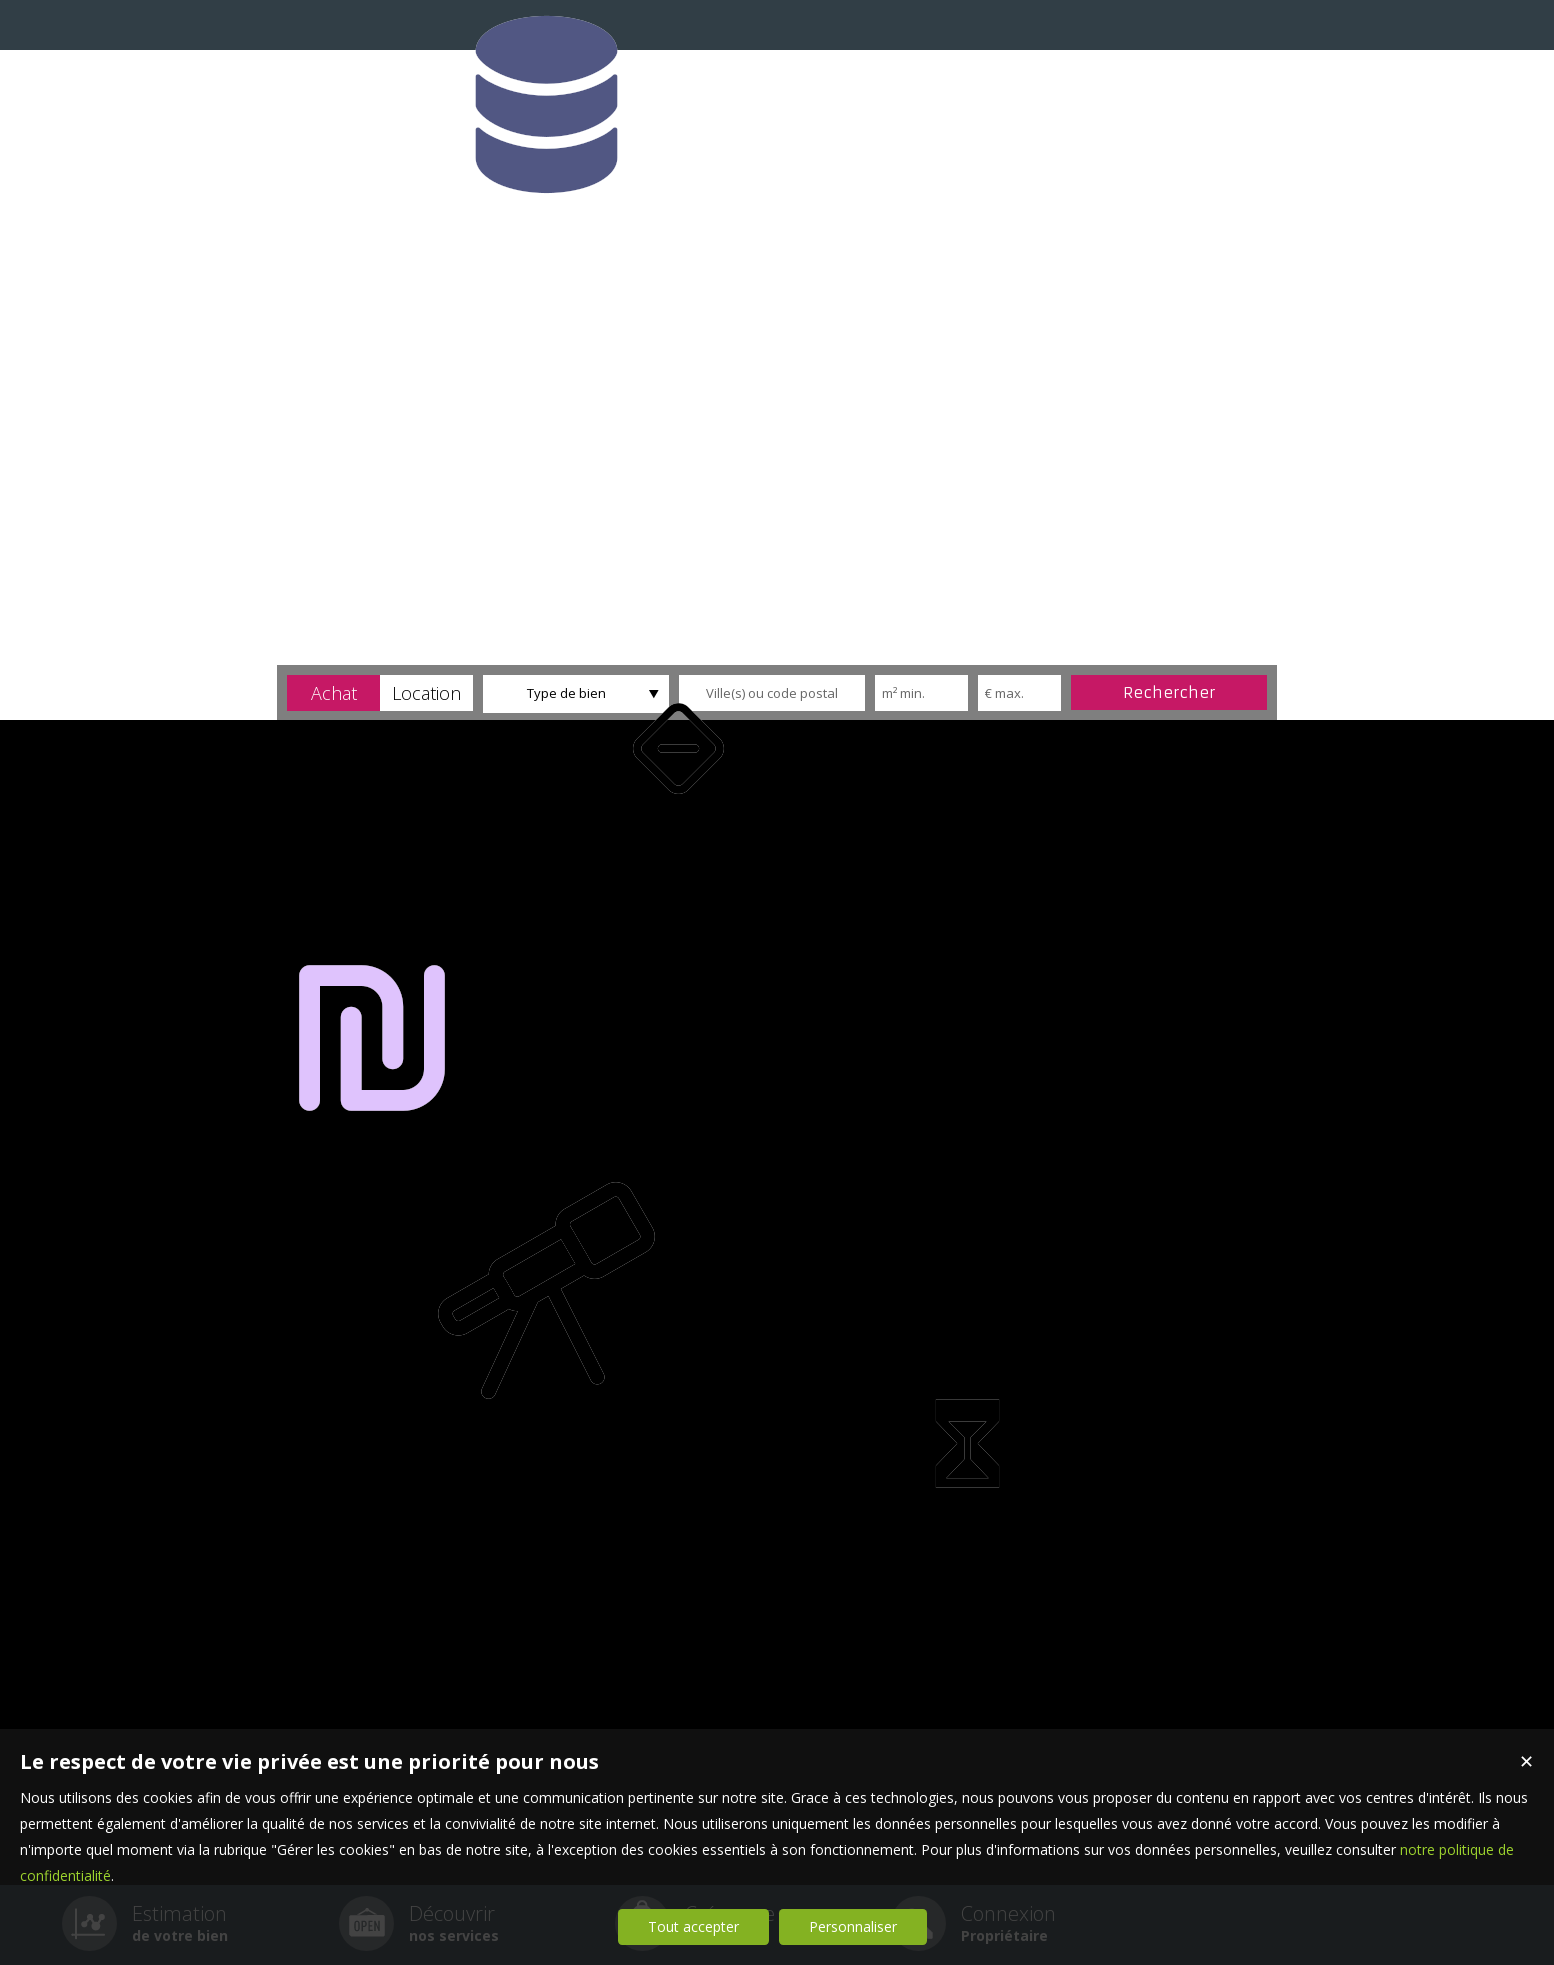  I want to click on access server or database settings, so click(546, 104).